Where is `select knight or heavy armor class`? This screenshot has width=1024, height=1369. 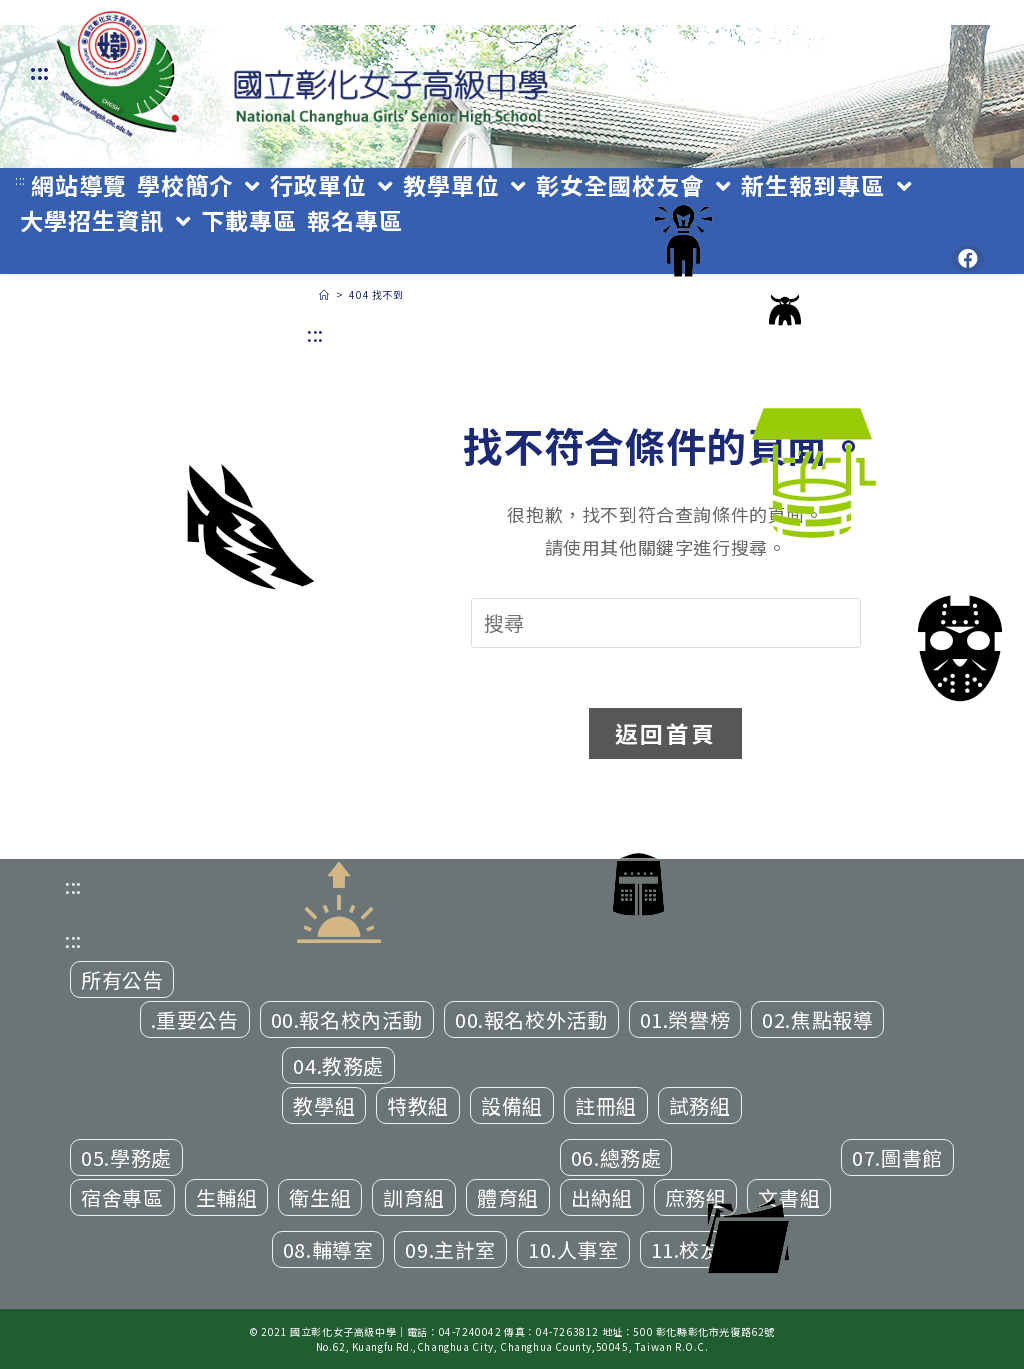 select knight or heavy armor class is located at coordinates (638, 885).